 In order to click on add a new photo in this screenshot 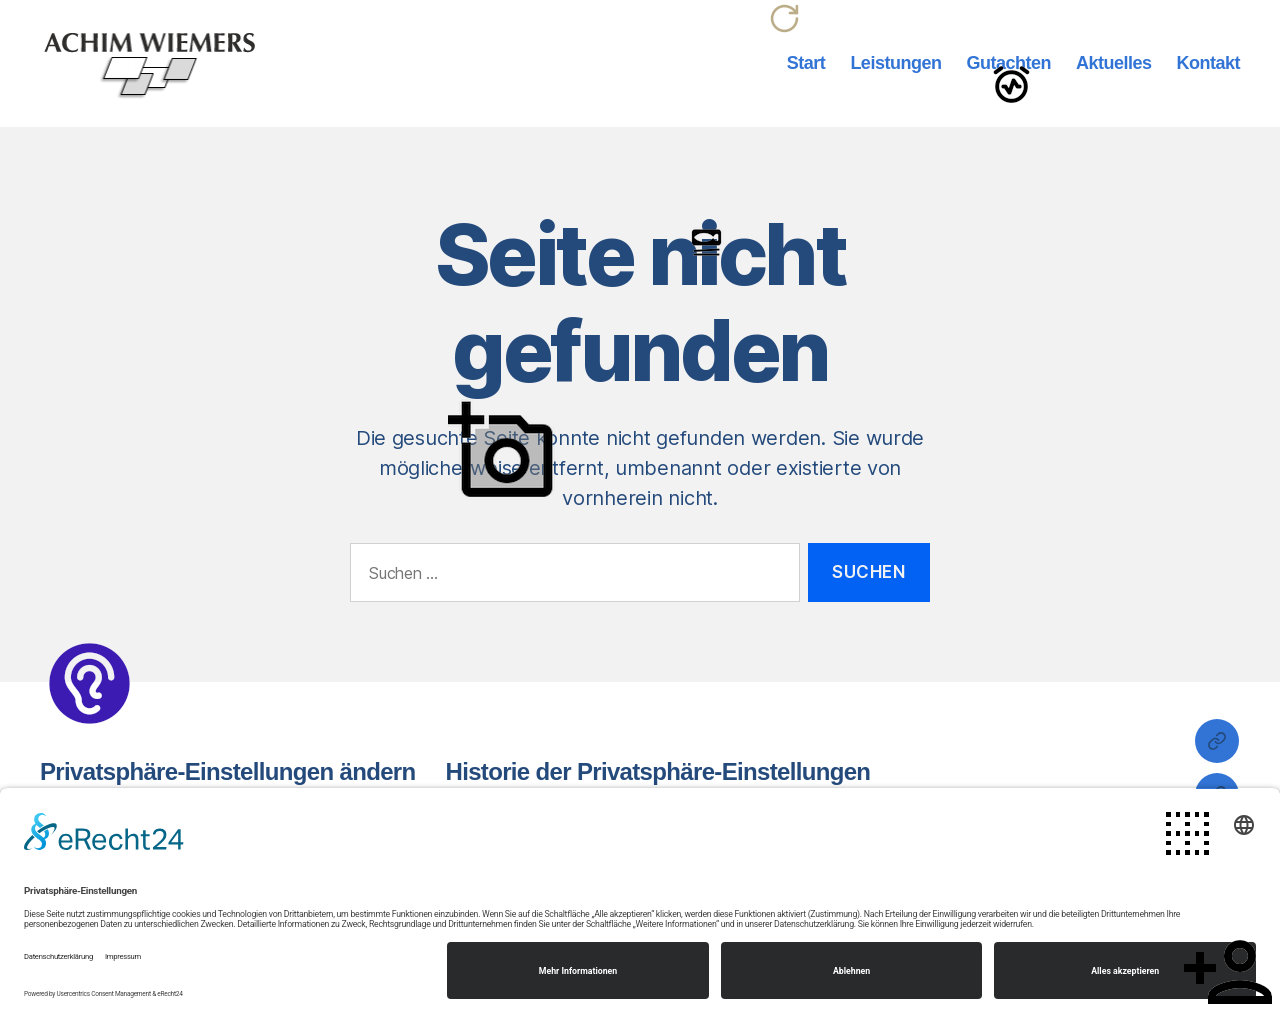, I will do `click(502, 451)`.